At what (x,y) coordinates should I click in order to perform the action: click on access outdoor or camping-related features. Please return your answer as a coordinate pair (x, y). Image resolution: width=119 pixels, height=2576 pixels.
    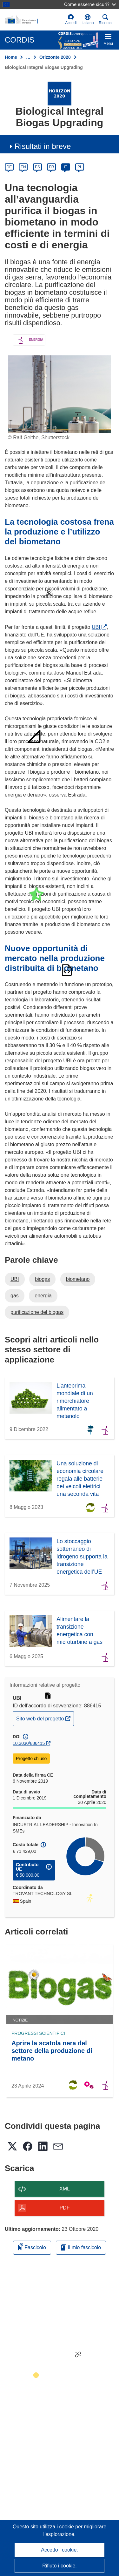
    Looking at the image, I should click on (49, 592).